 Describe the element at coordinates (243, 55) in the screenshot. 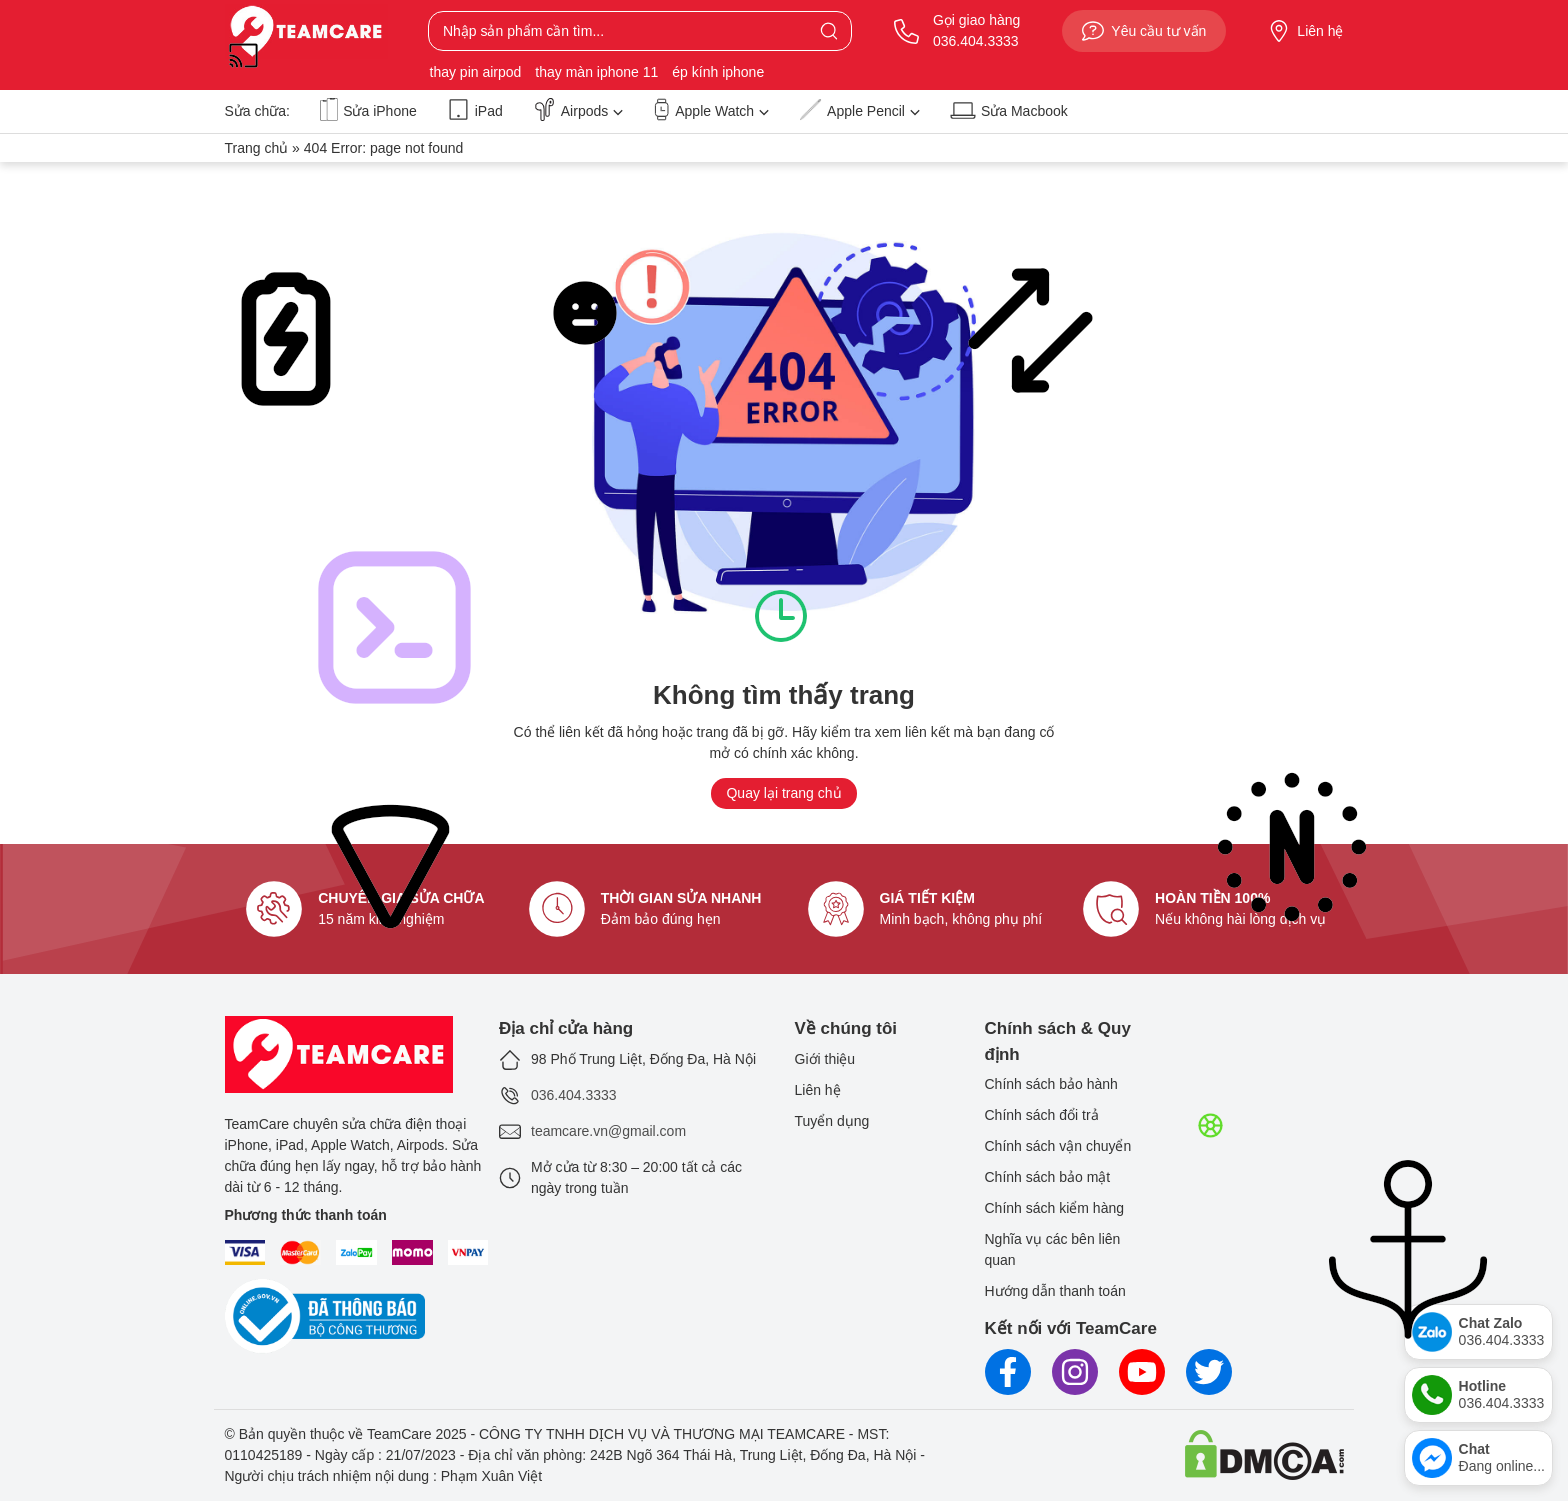

I see `cast your screen to another device` at that location.